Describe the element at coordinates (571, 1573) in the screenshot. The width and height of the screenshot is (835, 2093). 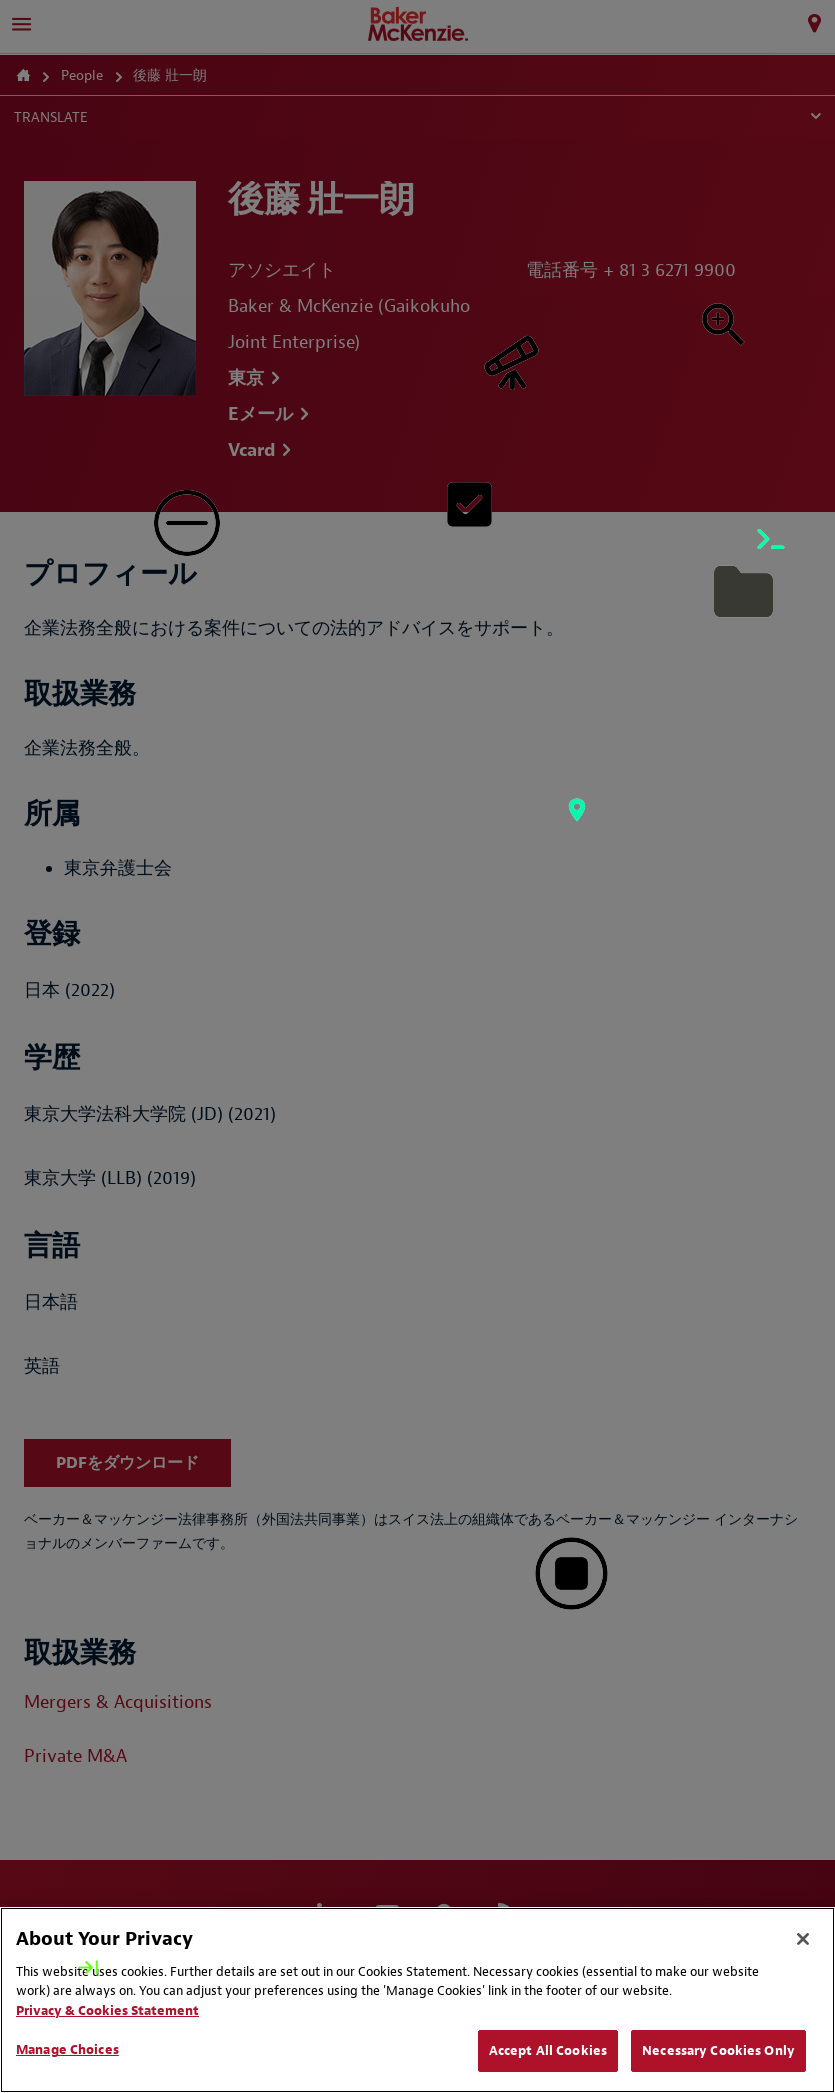
I see `stop or halt a current process` at that location.